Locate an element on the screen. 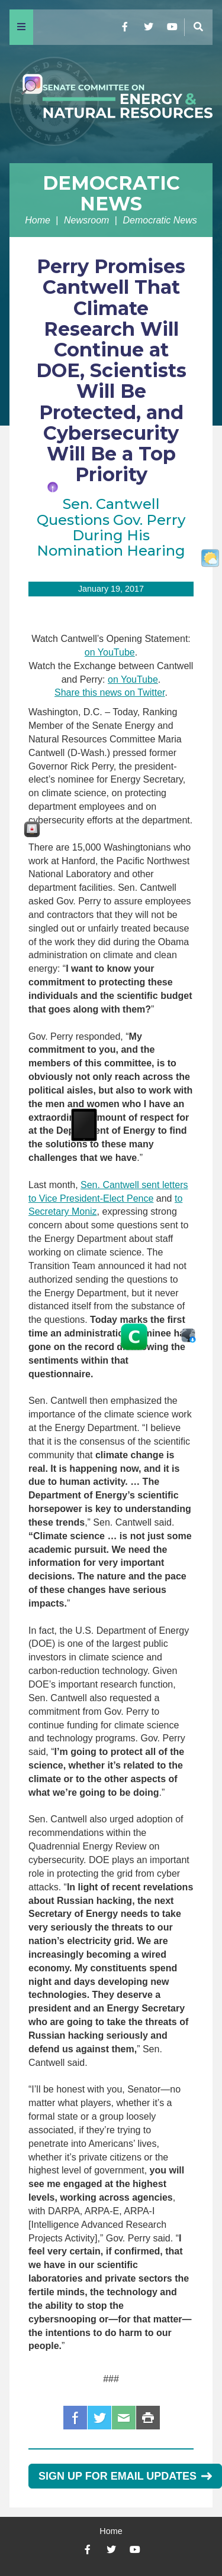 The width and height of the screenshot is (222, 2576). open gnome loupe image viewer is located at coordinates (33, 84).